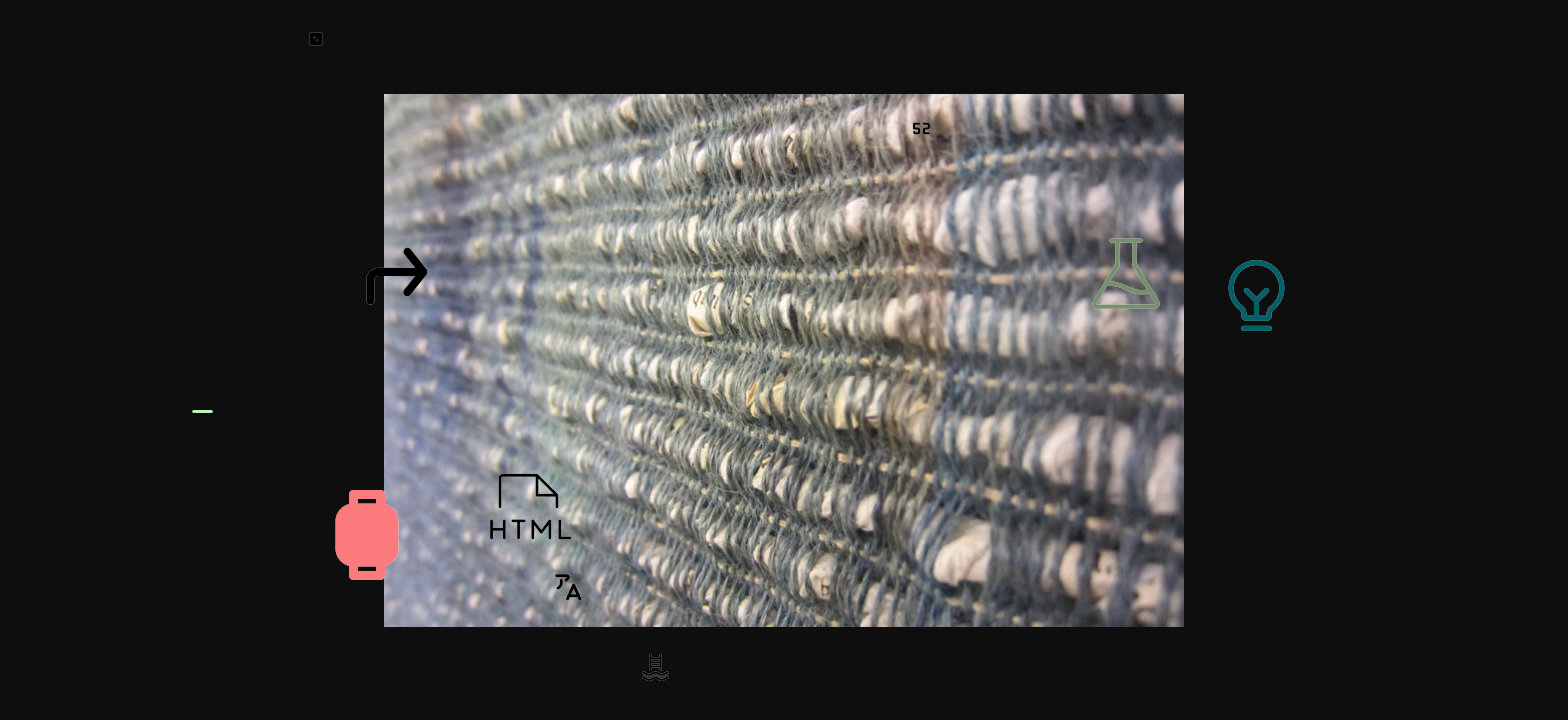 This screenshot has width=1568, height=720. Describe the element at coordinates (395, 276) in the screenshot. I see `share content or forward to another user` at that location.